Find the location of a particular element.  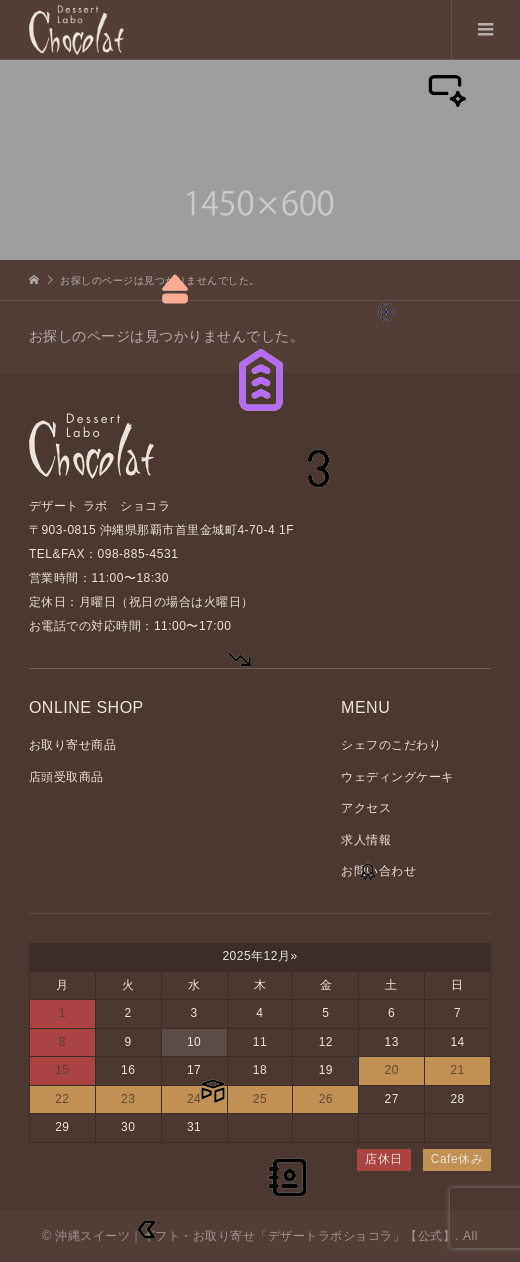

open airtable is located at coordinates (213, 1091).